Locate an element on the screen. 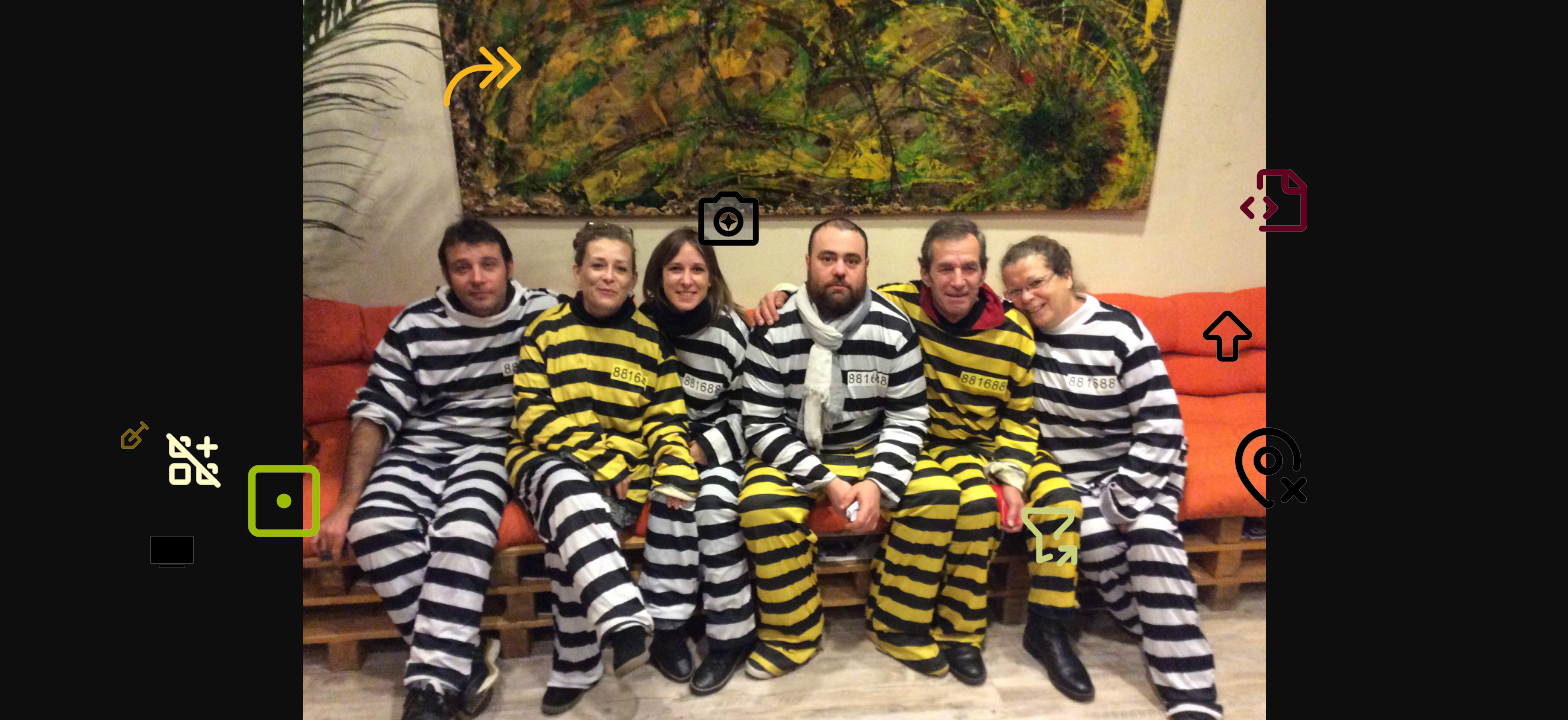  apps or widgets are disabled is located at coordinates (193, 460).